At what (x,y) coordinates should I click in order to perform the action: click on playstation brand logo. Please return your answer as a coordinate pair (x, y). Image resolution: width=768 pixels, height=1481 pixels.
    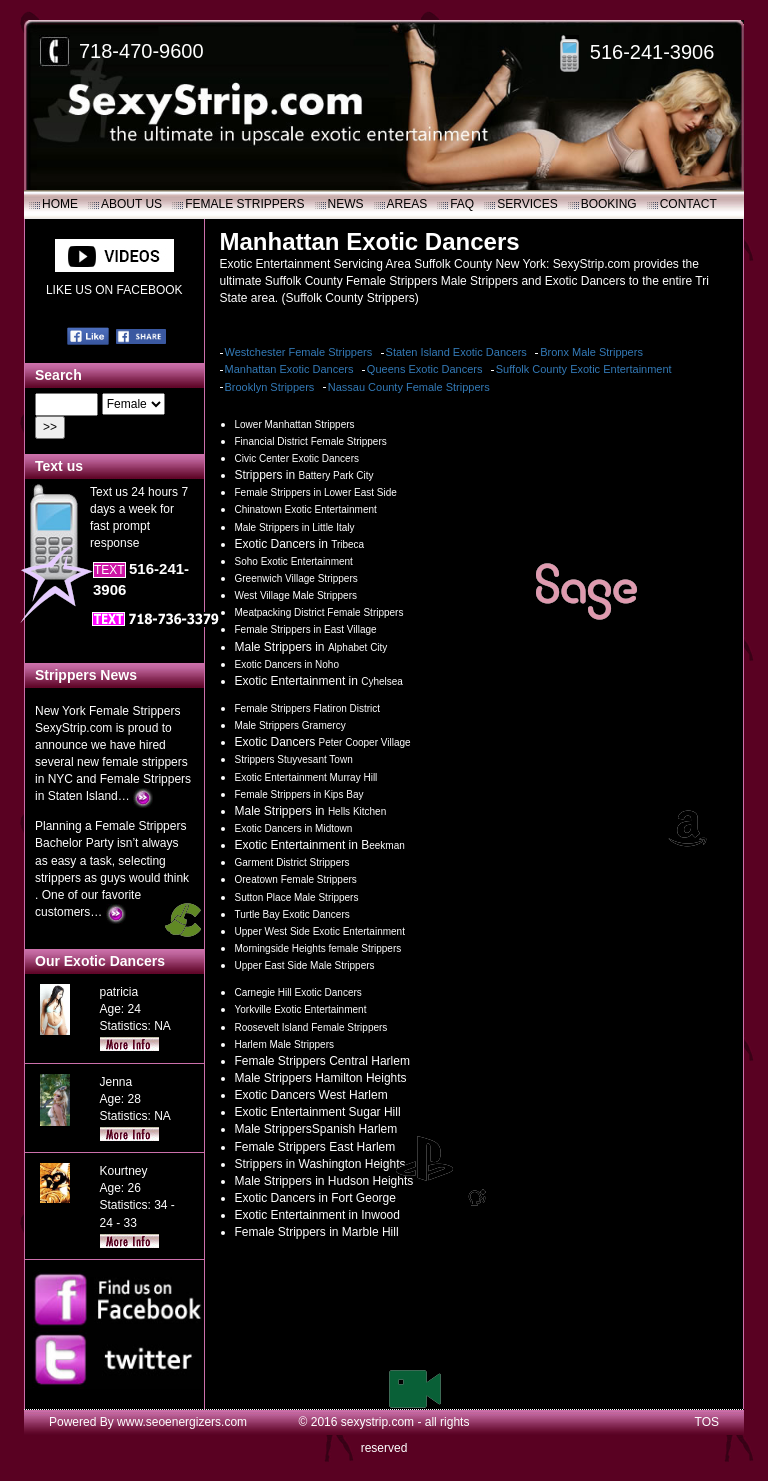
    Looking at the image, I should click on (424, 1158).